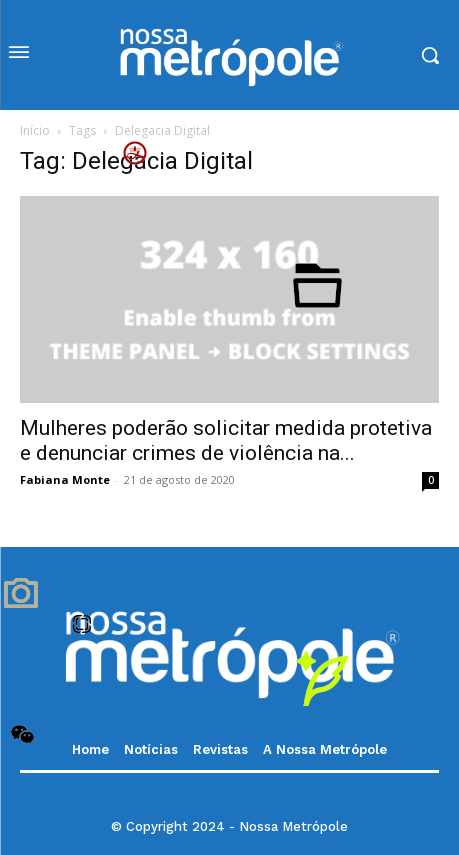 This screenshot has height=855, width=459. I want to click on open wechat messaging app, so click(22, 734).